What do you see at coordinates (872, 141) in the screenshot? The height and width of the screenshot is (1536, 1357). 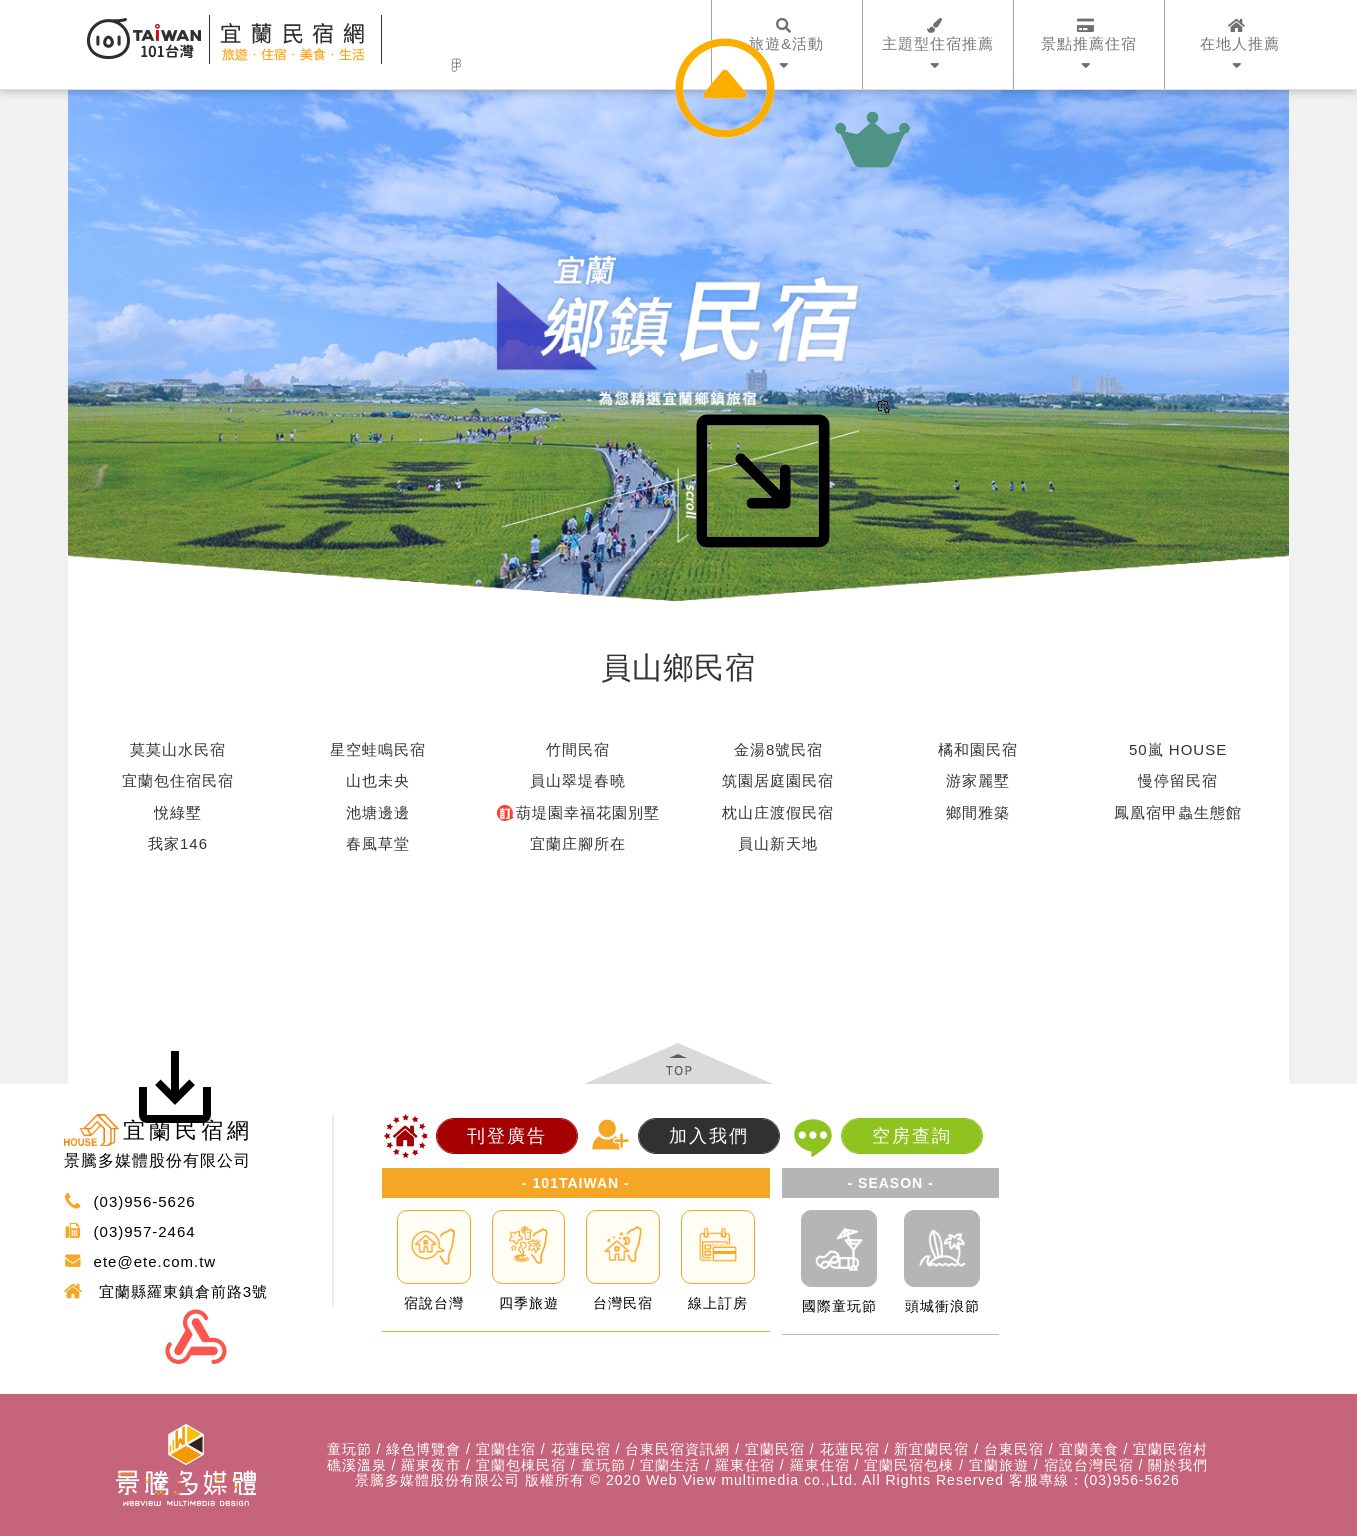 I see `web awesome brand icon` at bounding box center [872, 141].